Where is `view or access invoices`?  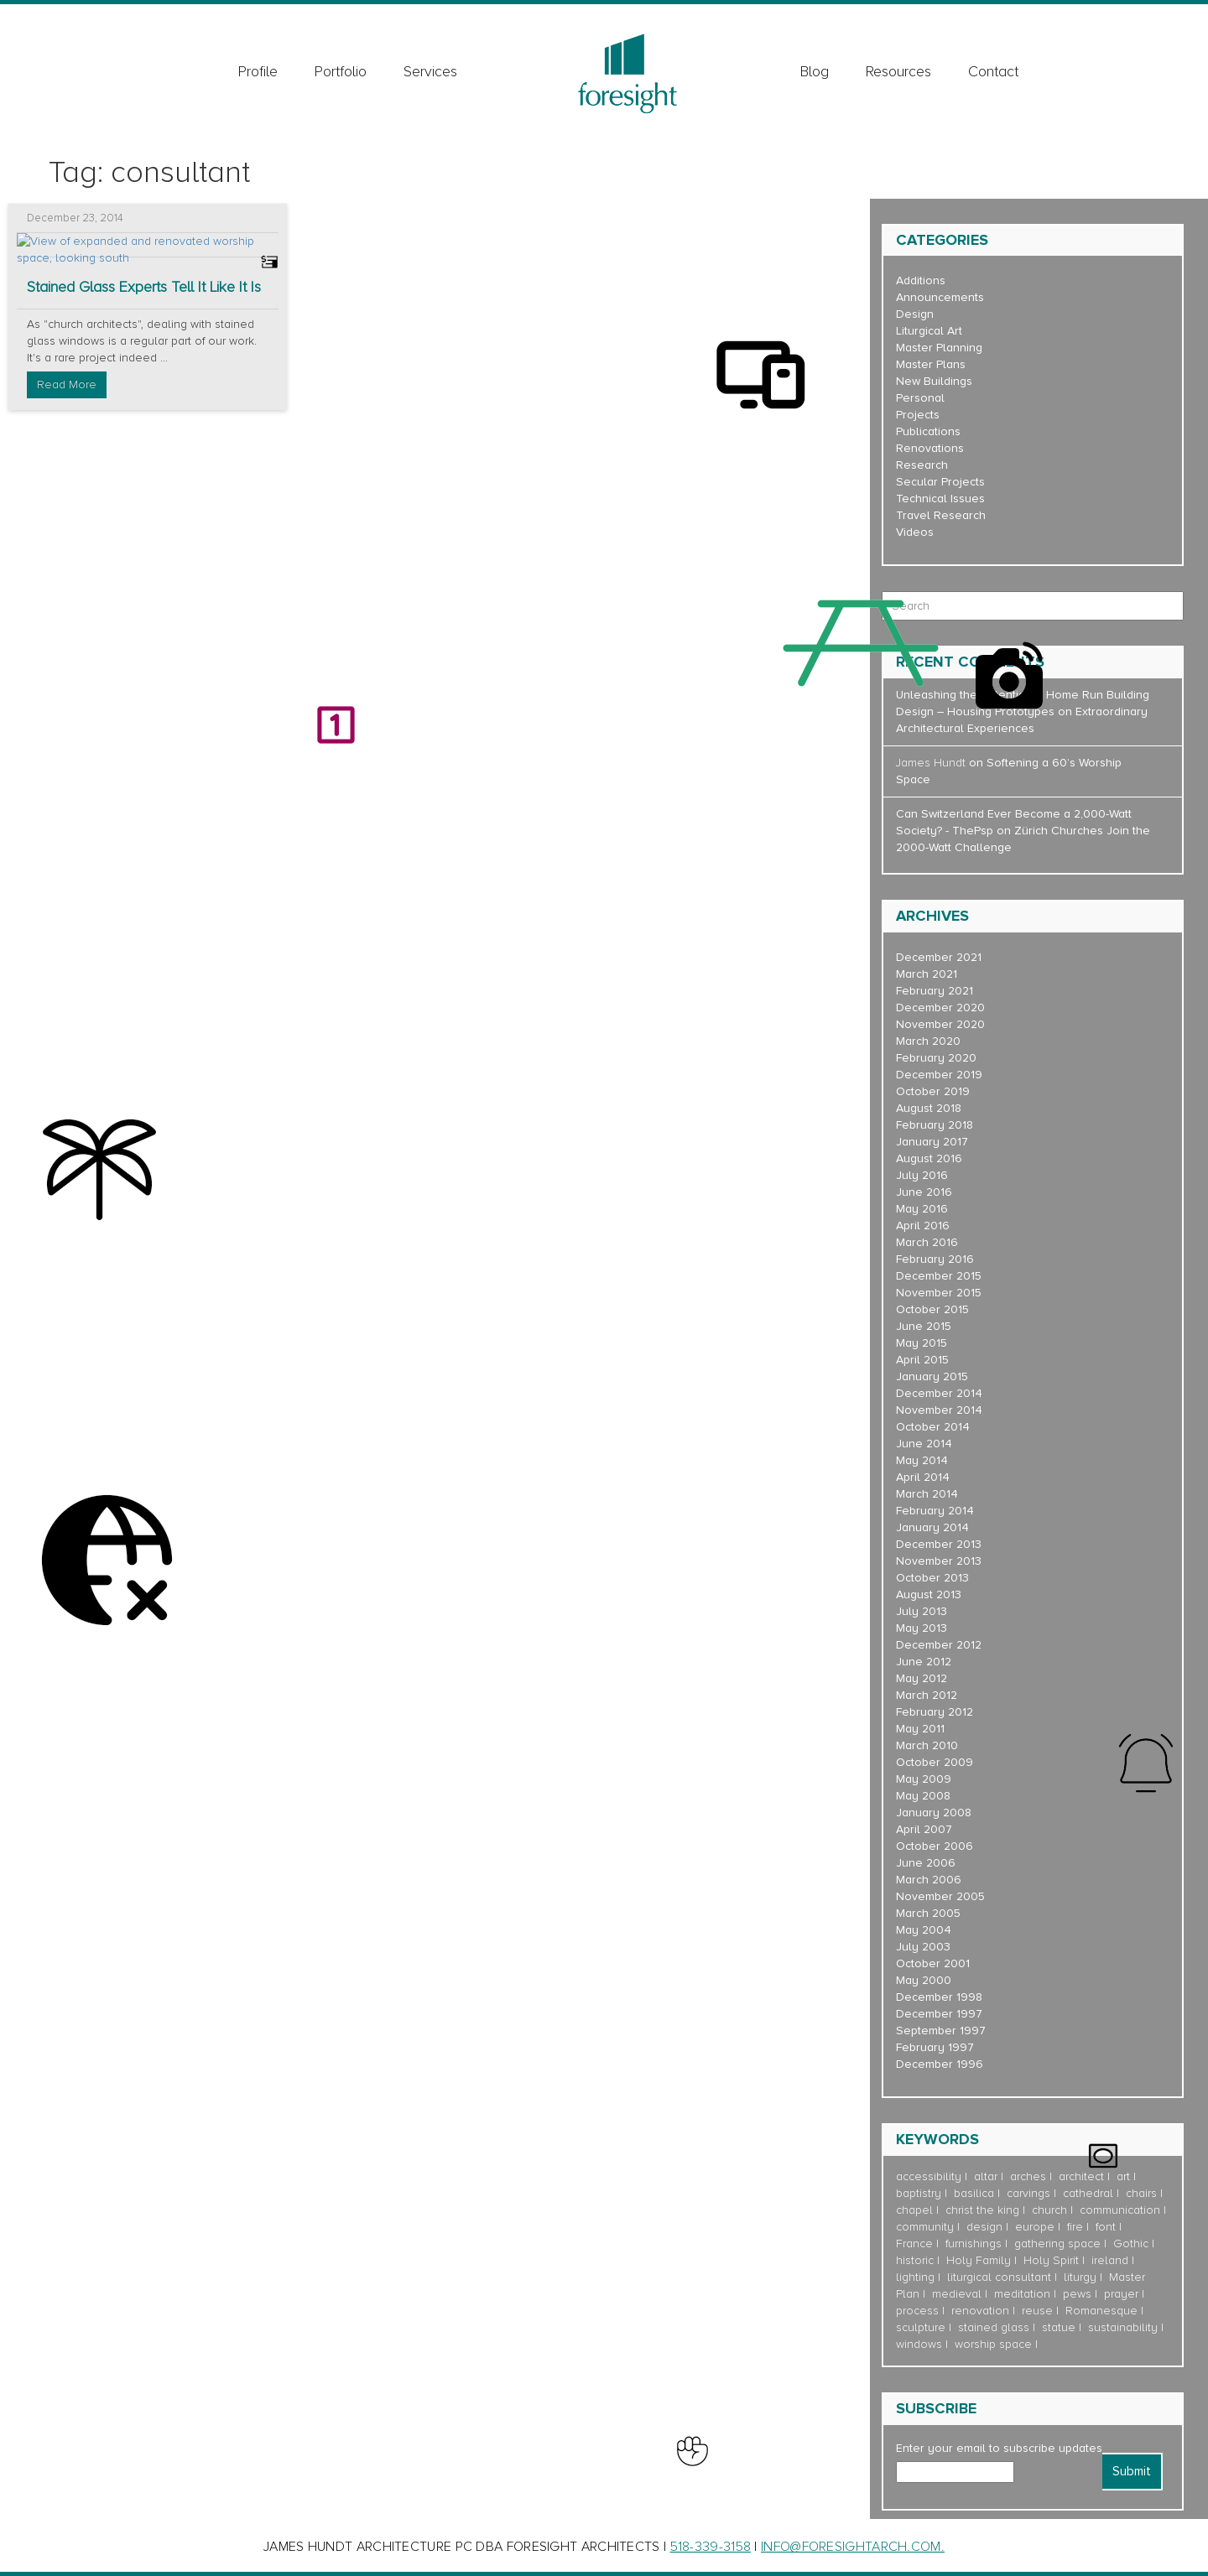
view or access invoices is located at coordinates (269, 262).